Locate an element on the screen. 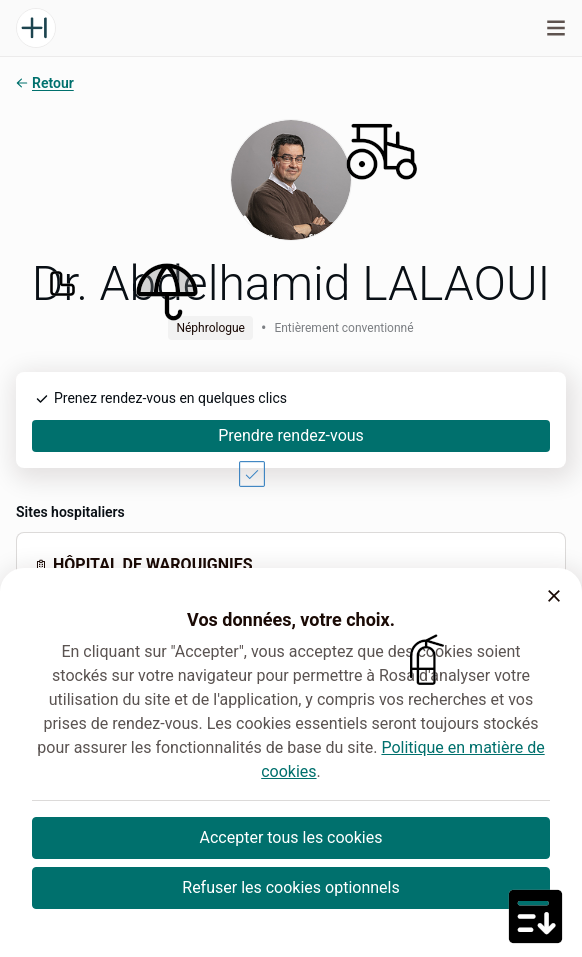 The image size is (582, 957). access fire safety information is located at coordinates (424, 660).